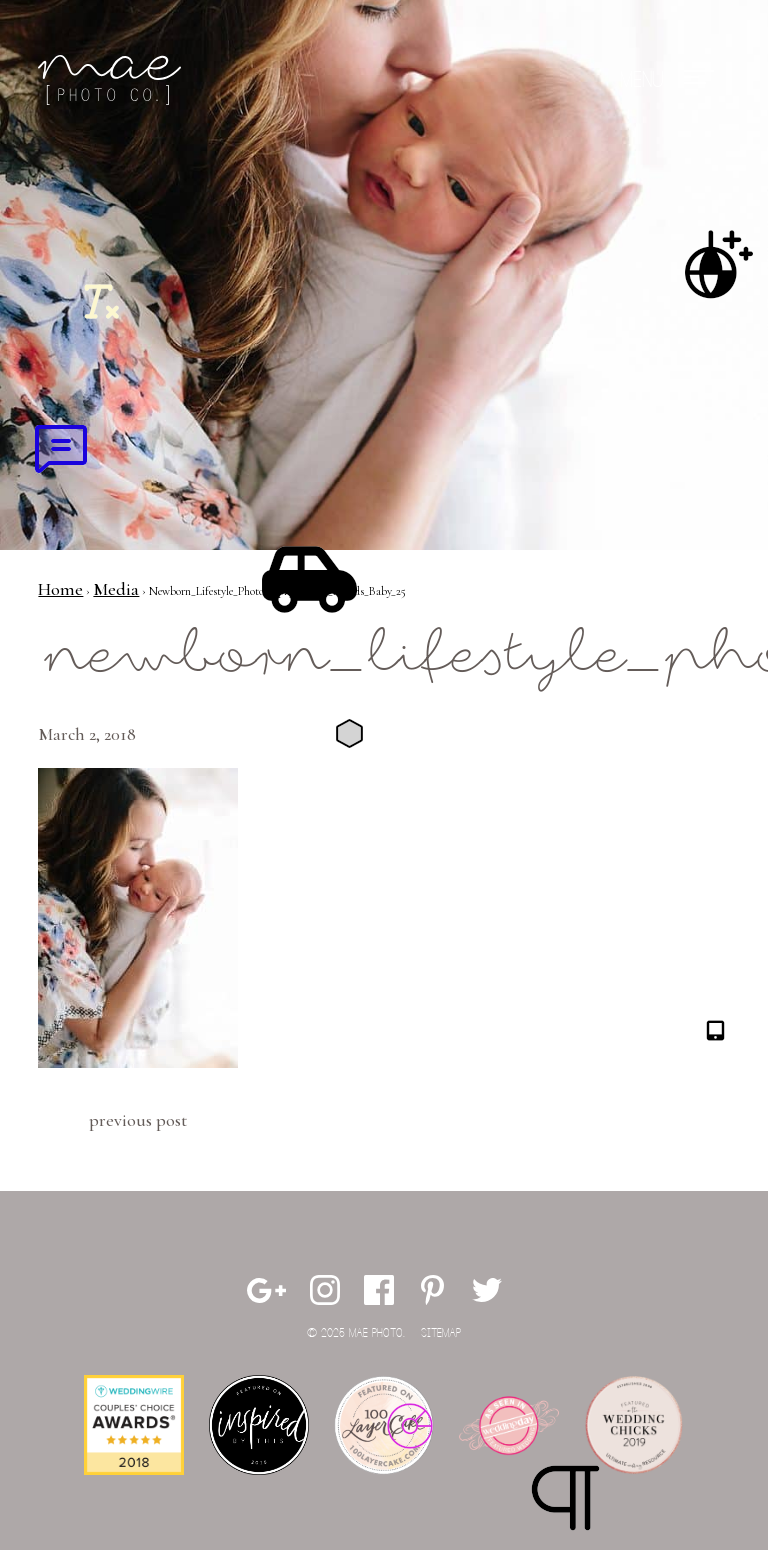 The height and width of the screenshot is (1550, 768). What do you see at coordinates (349, 733) in the screenshot?
I see `generic shape or container element` at bounding box center [349, 733].